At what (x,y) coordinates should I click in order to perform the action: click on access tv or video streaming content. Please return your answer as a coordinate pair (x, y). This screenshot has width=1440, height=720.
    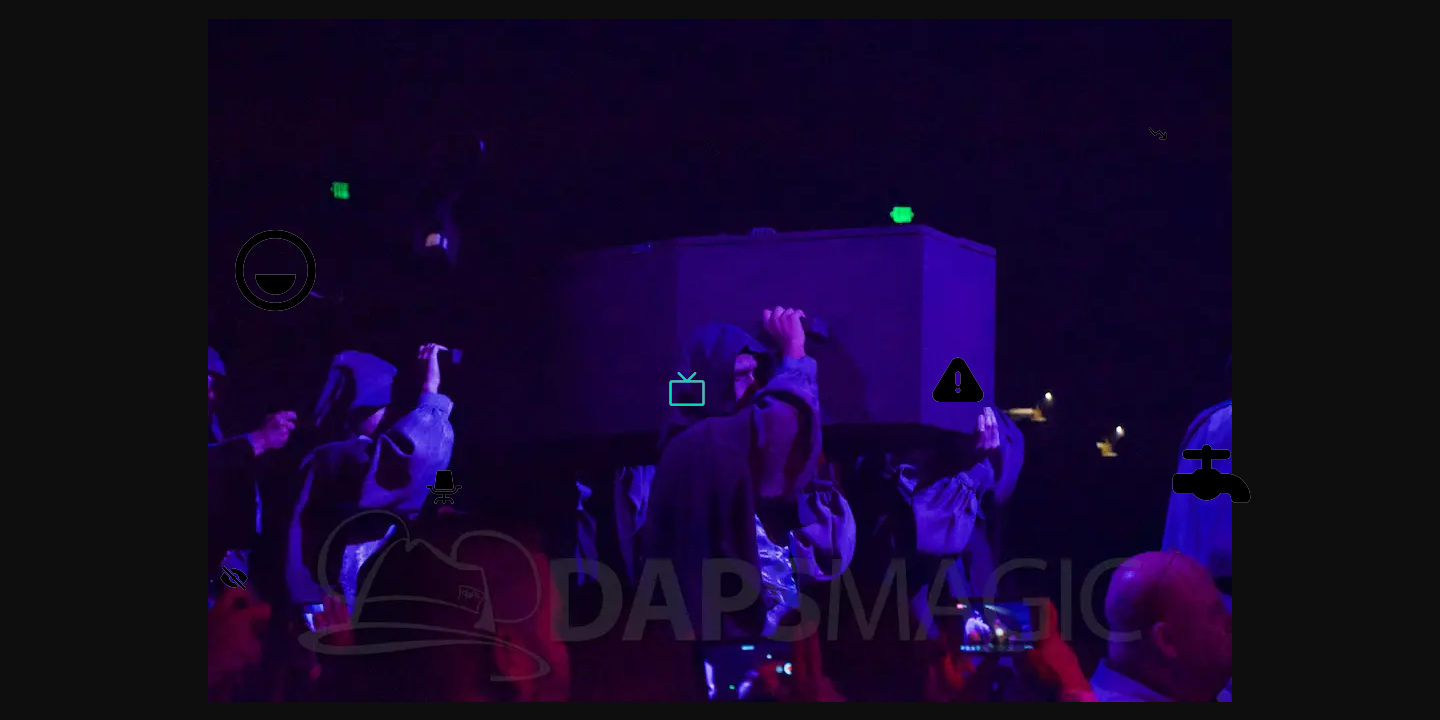
    Looking at the image, I should click on (687, 391).